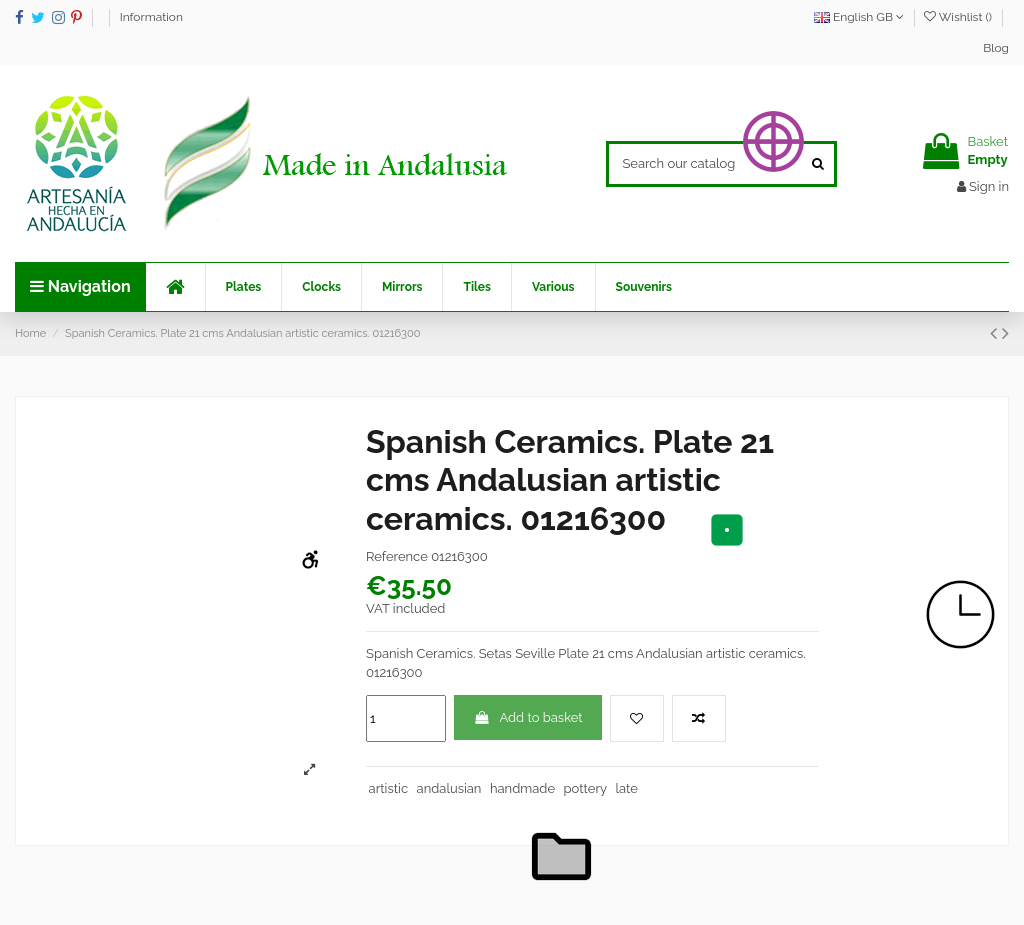 Image resolution: width=1024 pixels, height=925 pixels. What do you see at coordinates (727, 530) in the screenshot?
I see `indicates a roll result of one` at bounding box center [727, 530].